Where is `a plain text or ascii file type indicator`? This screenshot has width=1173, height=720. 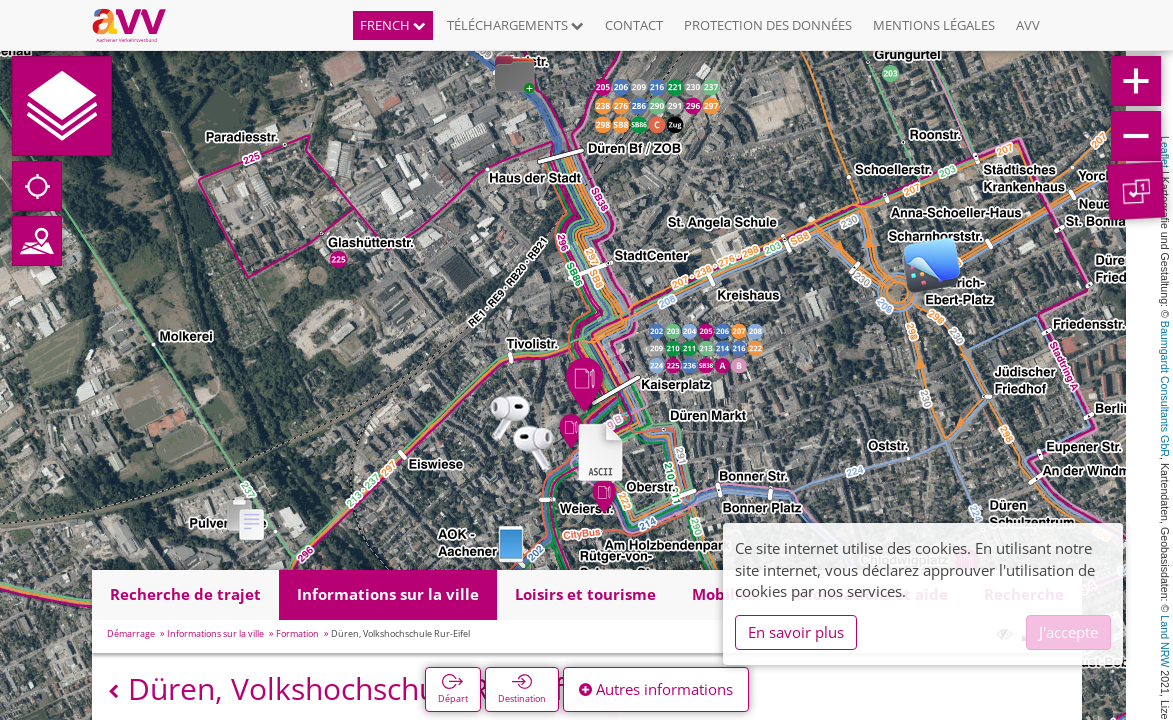 a plain text or ascii file type indicator is located at coordinates (600, 453).